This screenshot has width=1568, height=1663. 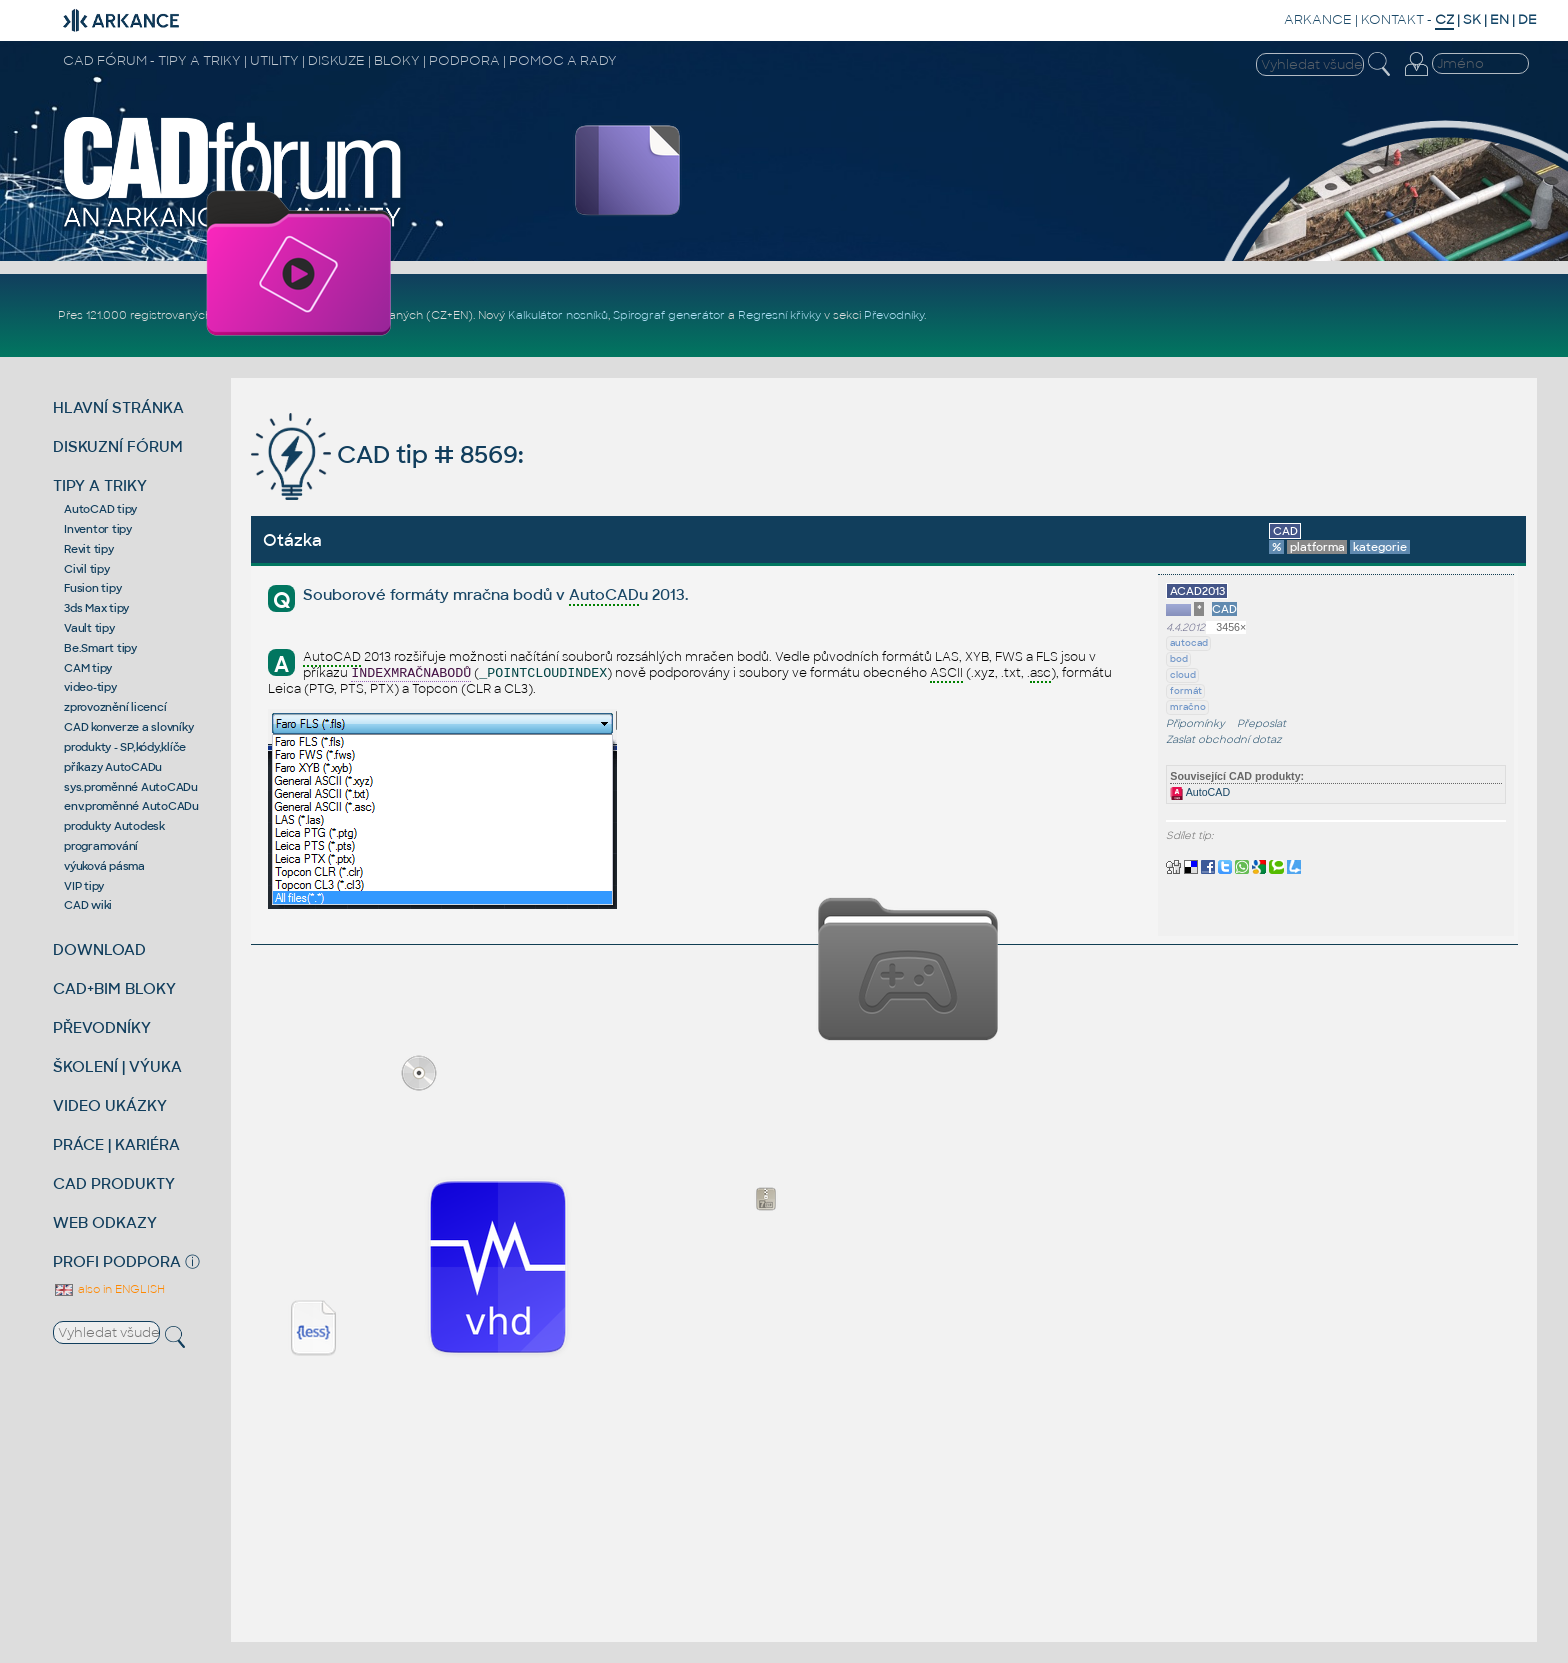 I want to click on change your desktop wallpaper, so click(x=627, y=166).